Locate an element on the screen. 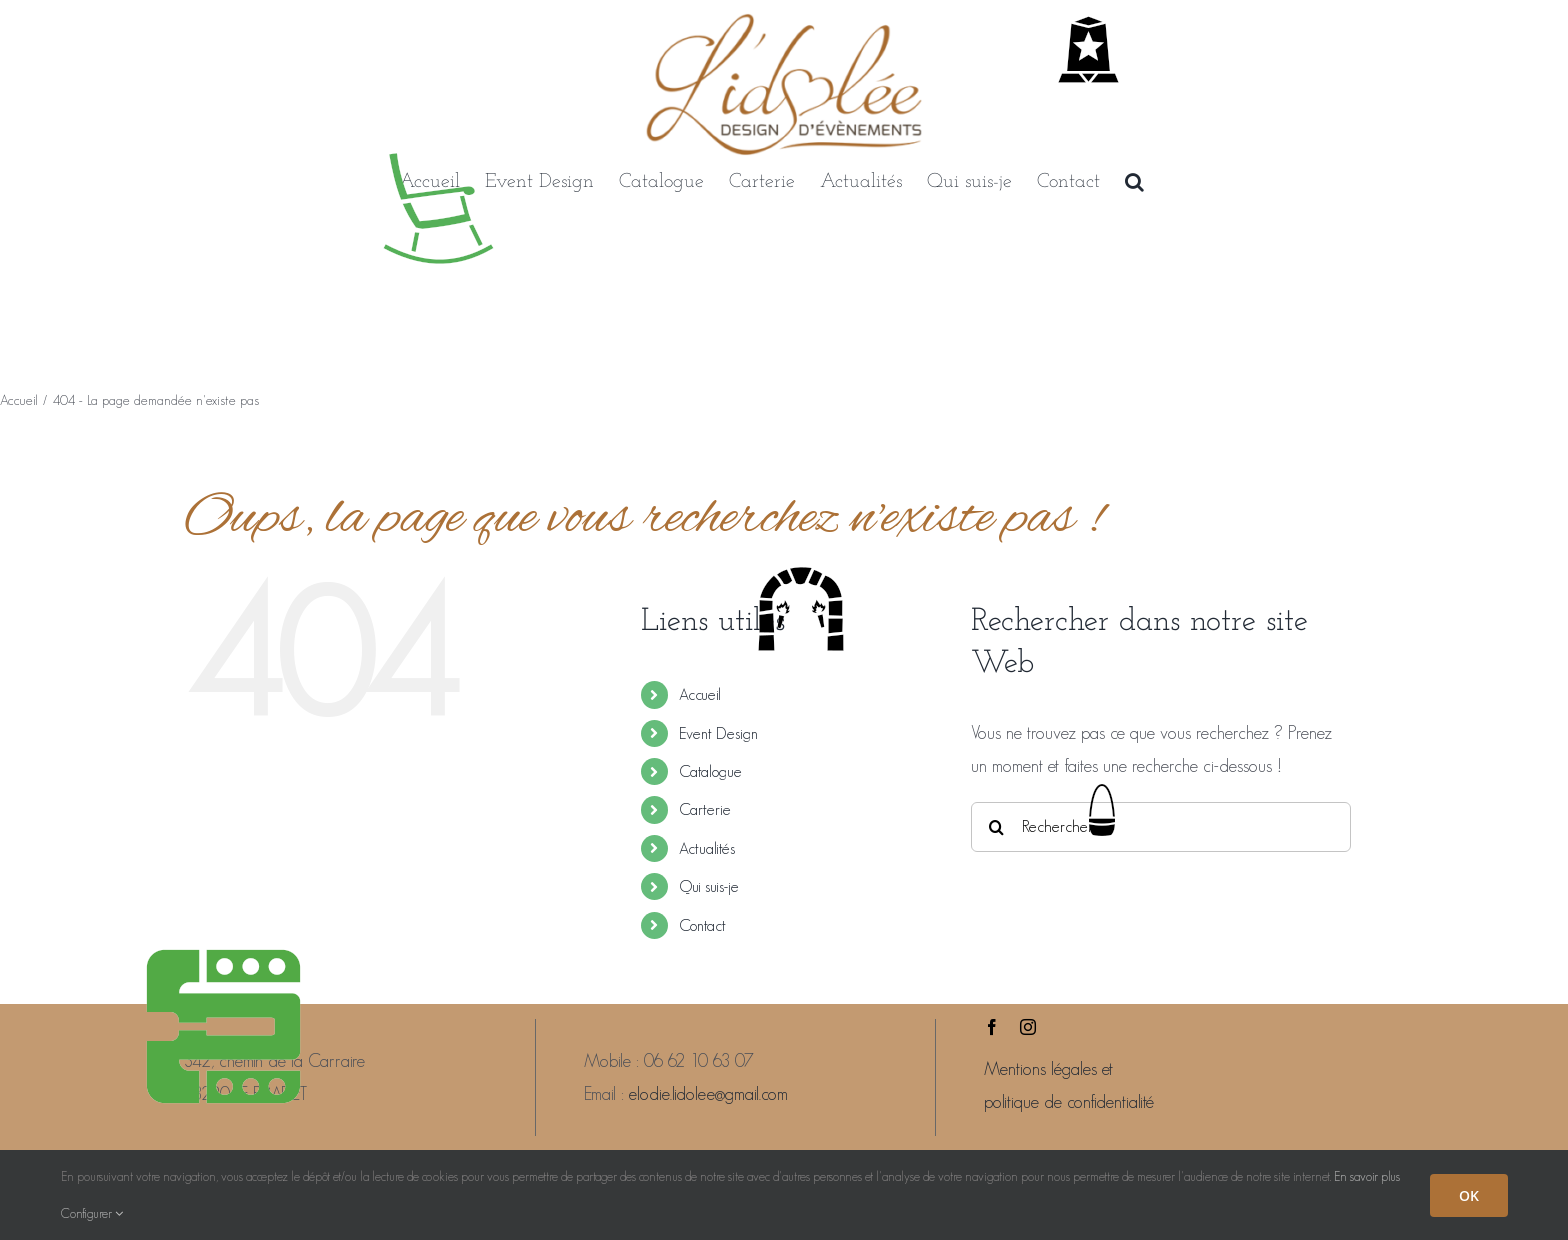 Image resolution: width=1568 pixels, height=1240 pixels. access your shopping bag or cart is located at coordinates (1102, 810).